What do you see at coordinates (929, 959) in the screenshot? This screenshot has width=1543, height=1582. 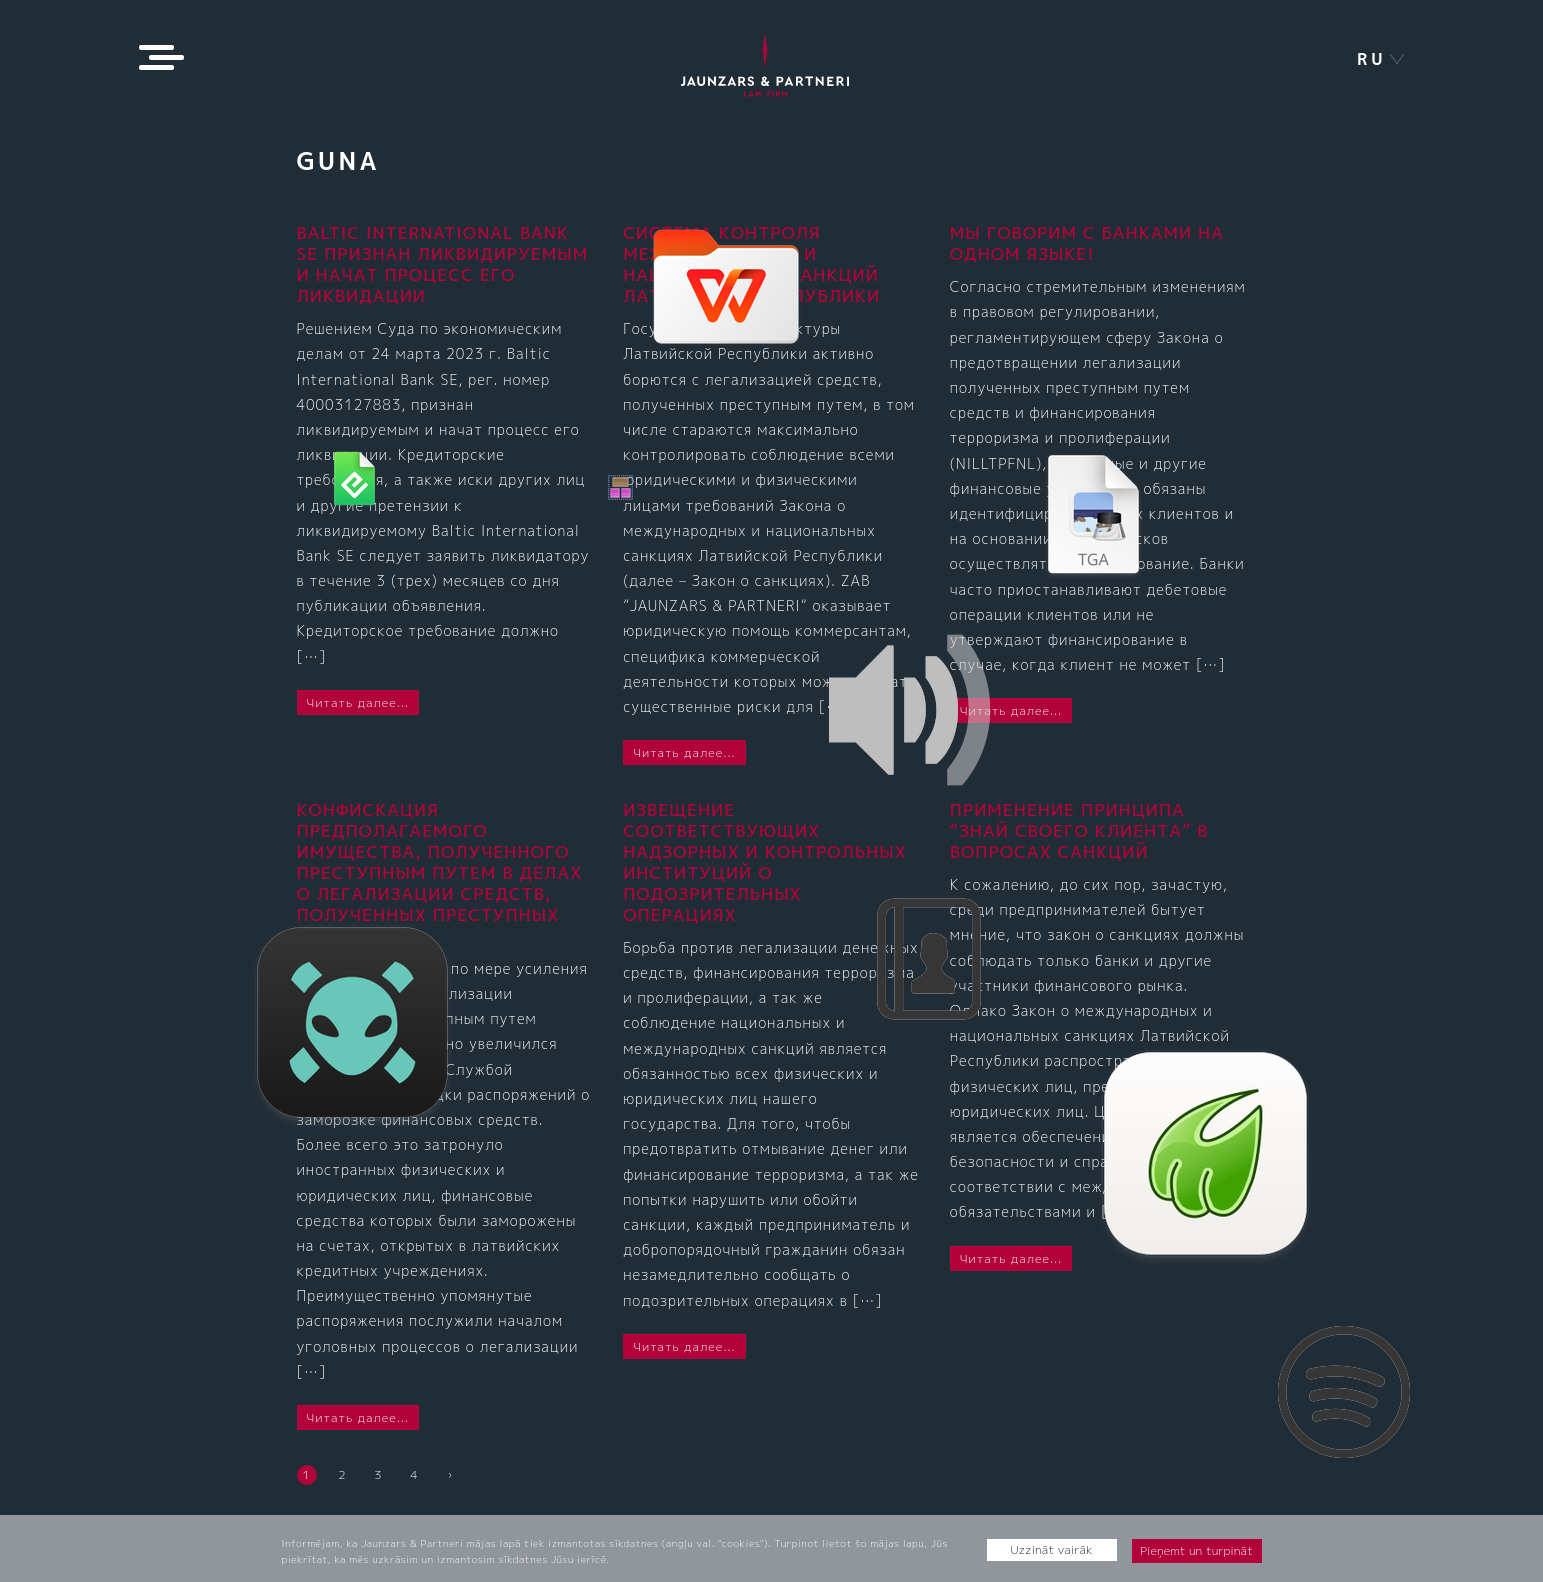 I see `open contacts or address book` at bounding box center [929, 959].